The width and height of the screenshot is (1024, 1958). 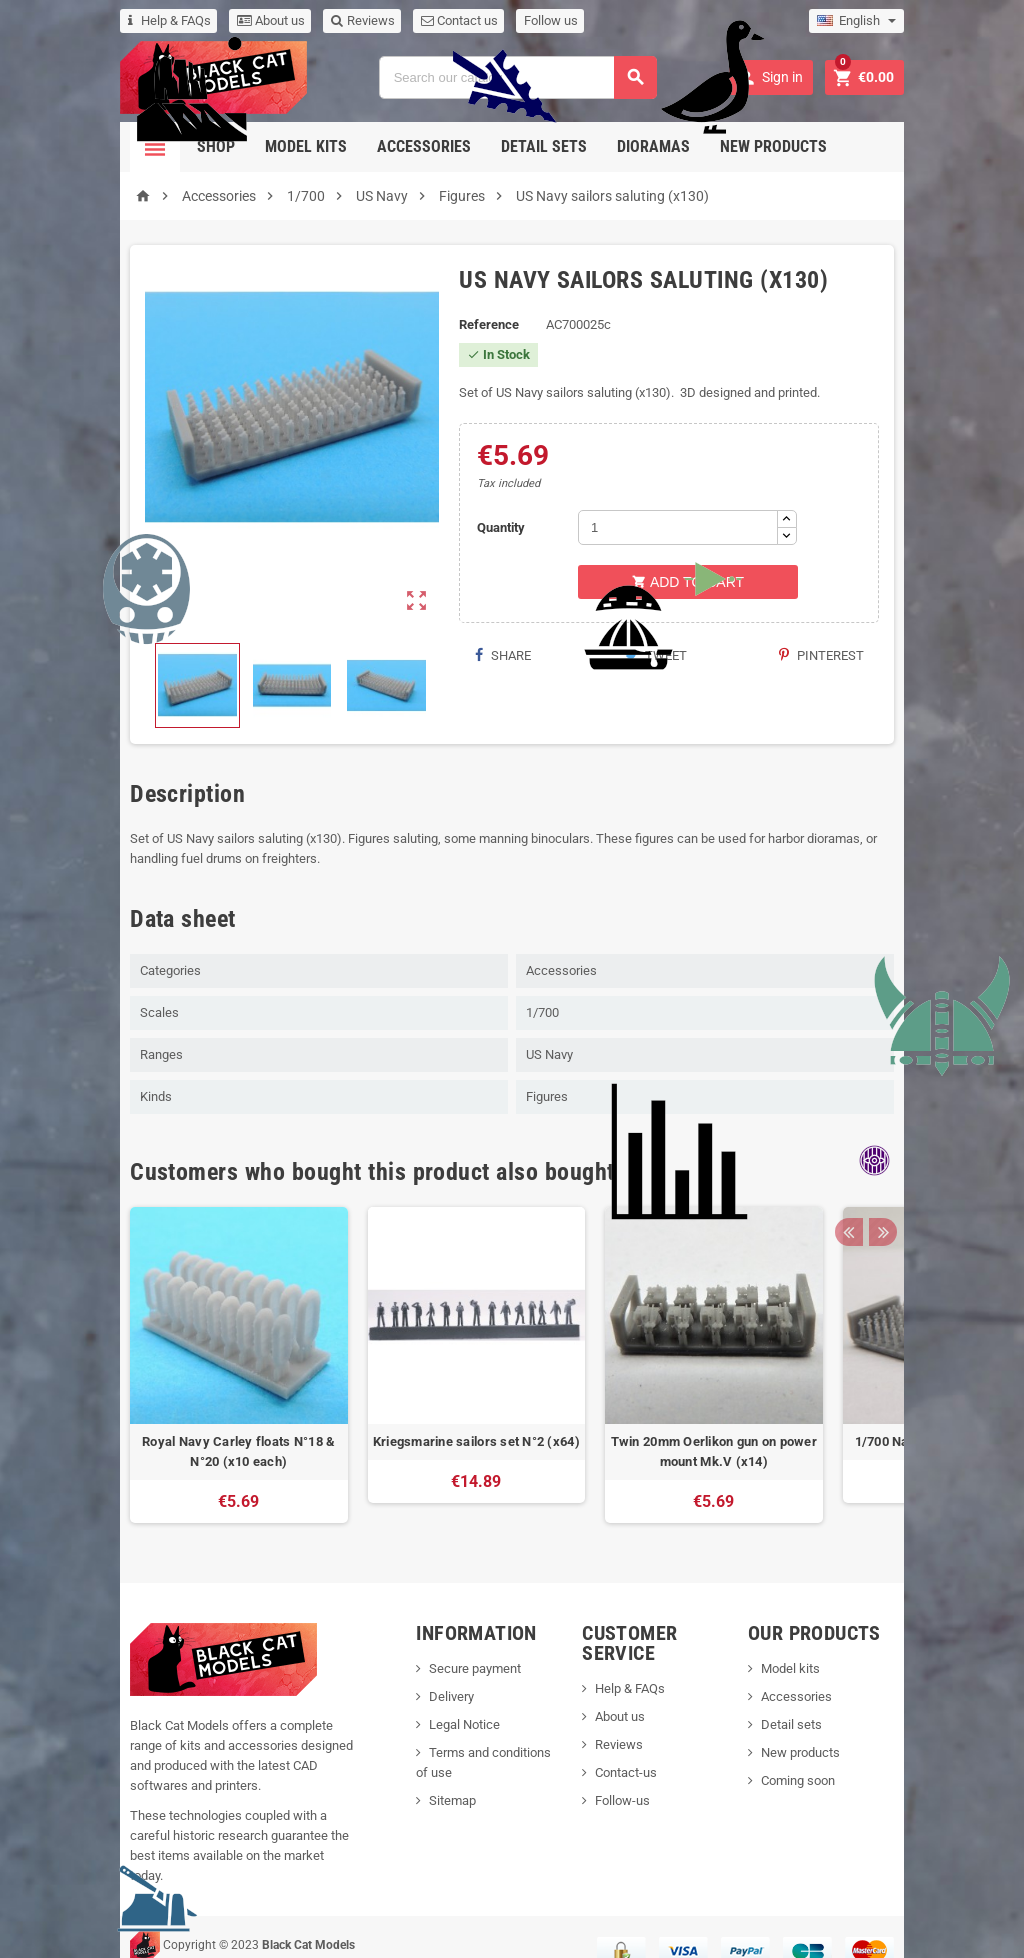 I want to click on butter ingredient in a cooking or recipe game, so click(x=157, y=1898).